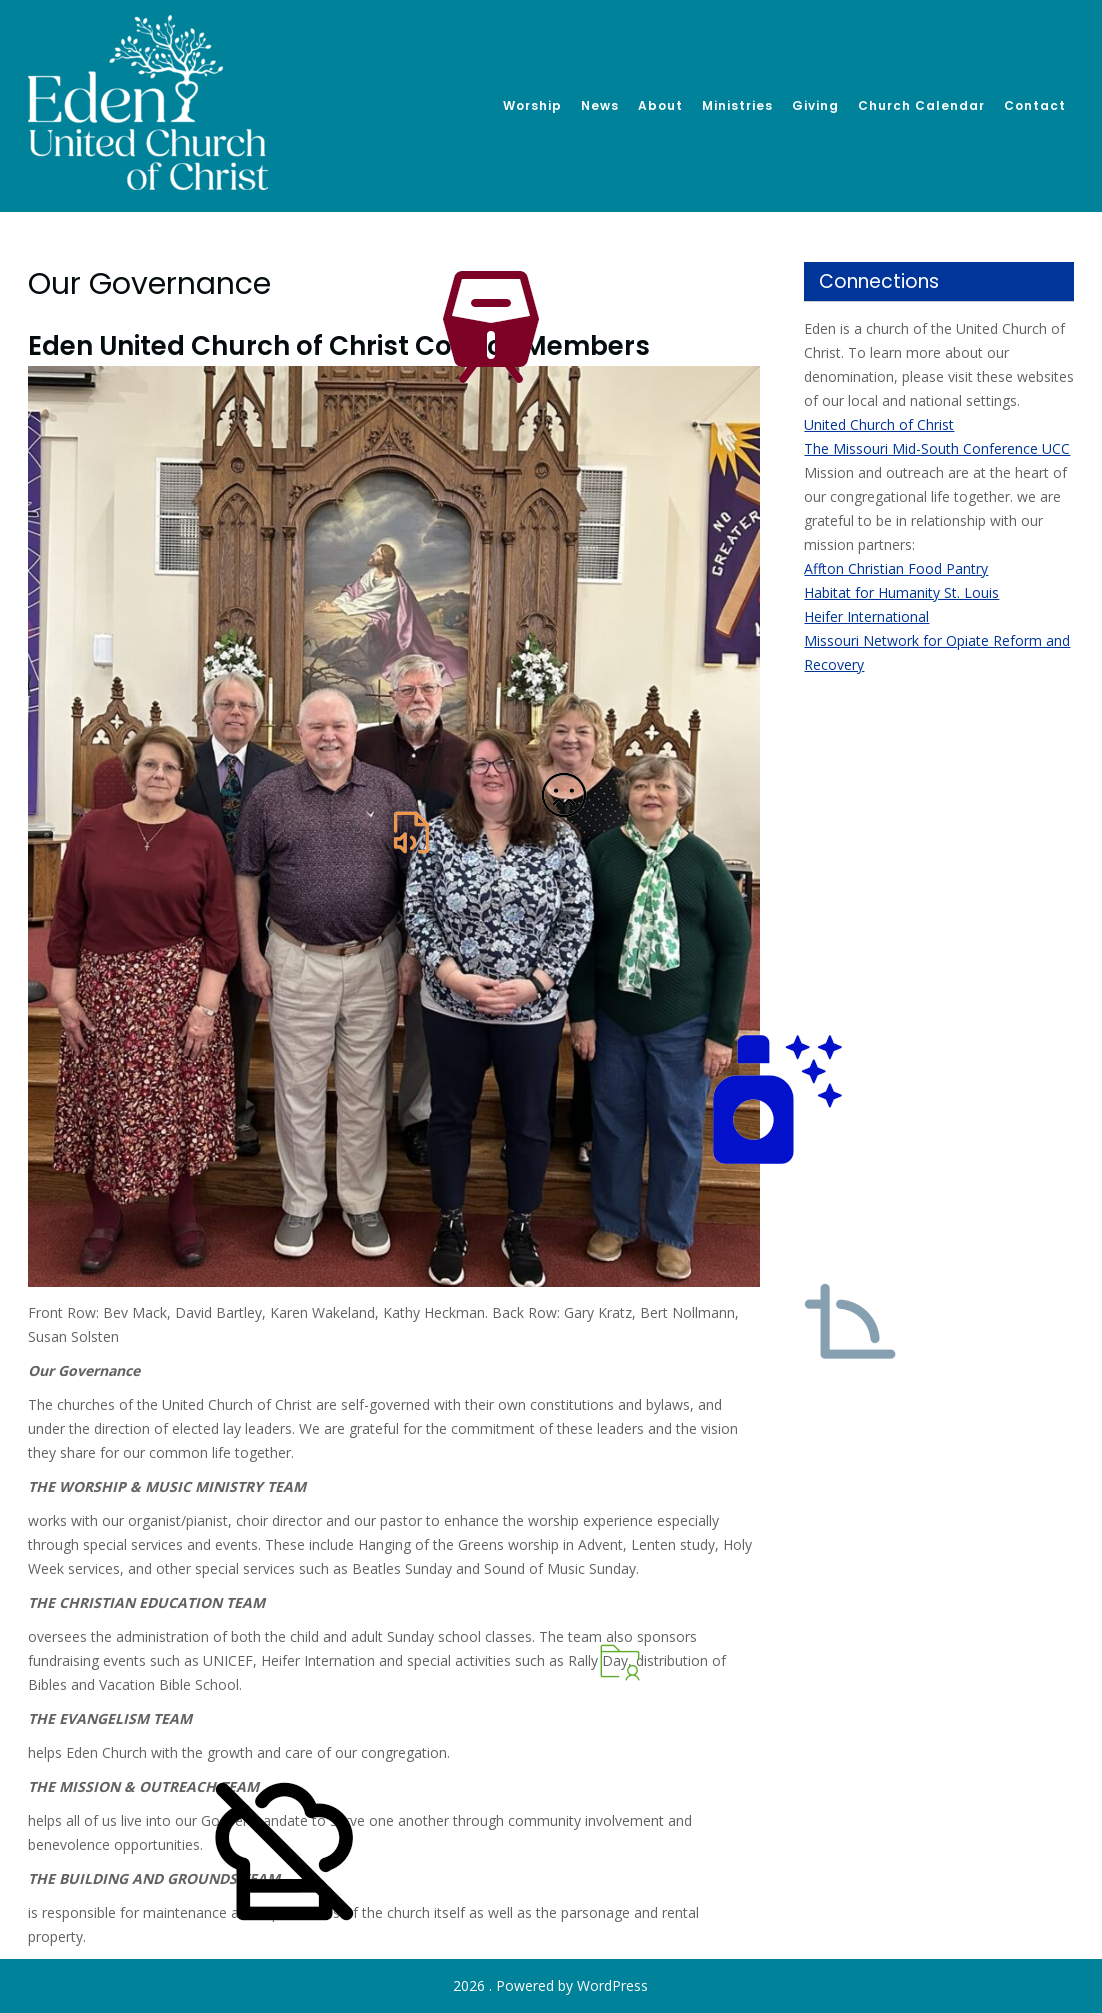 The height and width of the screenshot is (2013, 1102). I want to click on access user-specific files or documents, so click(620, 1661).